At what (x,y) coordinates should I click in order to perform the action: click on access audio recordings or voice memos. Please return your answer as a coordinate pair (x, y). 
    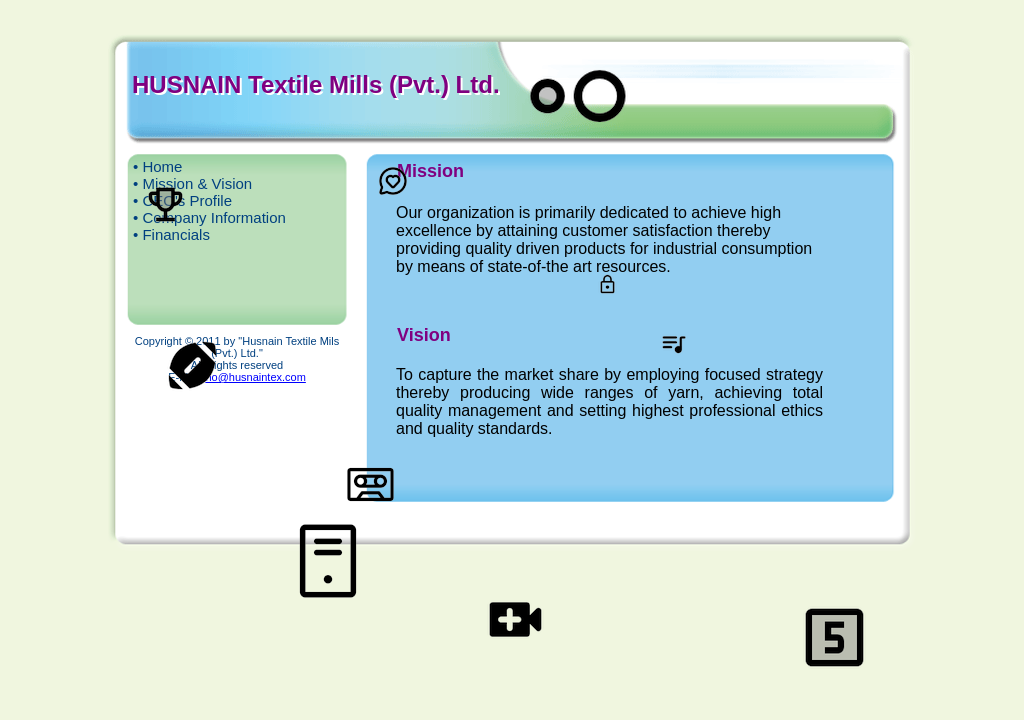
    Looking at the image, I should click on (370, 484).